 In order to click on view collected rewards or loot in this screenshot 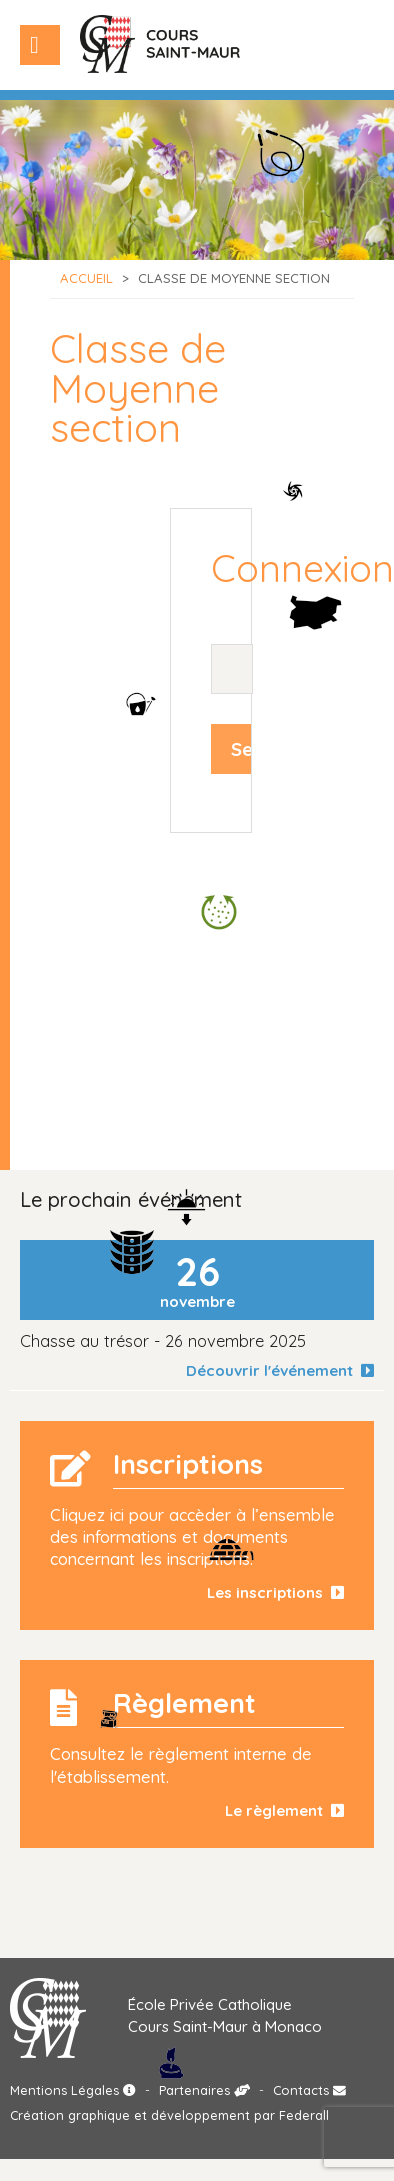, I will do `click(109, 1719)`.